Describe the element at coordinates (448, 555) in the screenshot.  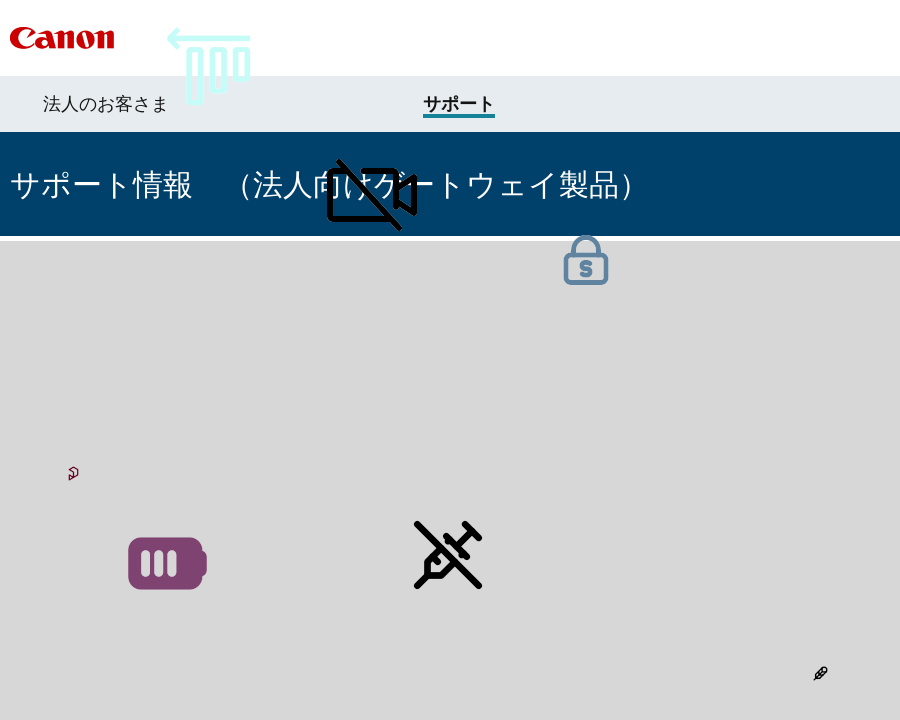
I see `indicates vaccination not available or required` at that location.